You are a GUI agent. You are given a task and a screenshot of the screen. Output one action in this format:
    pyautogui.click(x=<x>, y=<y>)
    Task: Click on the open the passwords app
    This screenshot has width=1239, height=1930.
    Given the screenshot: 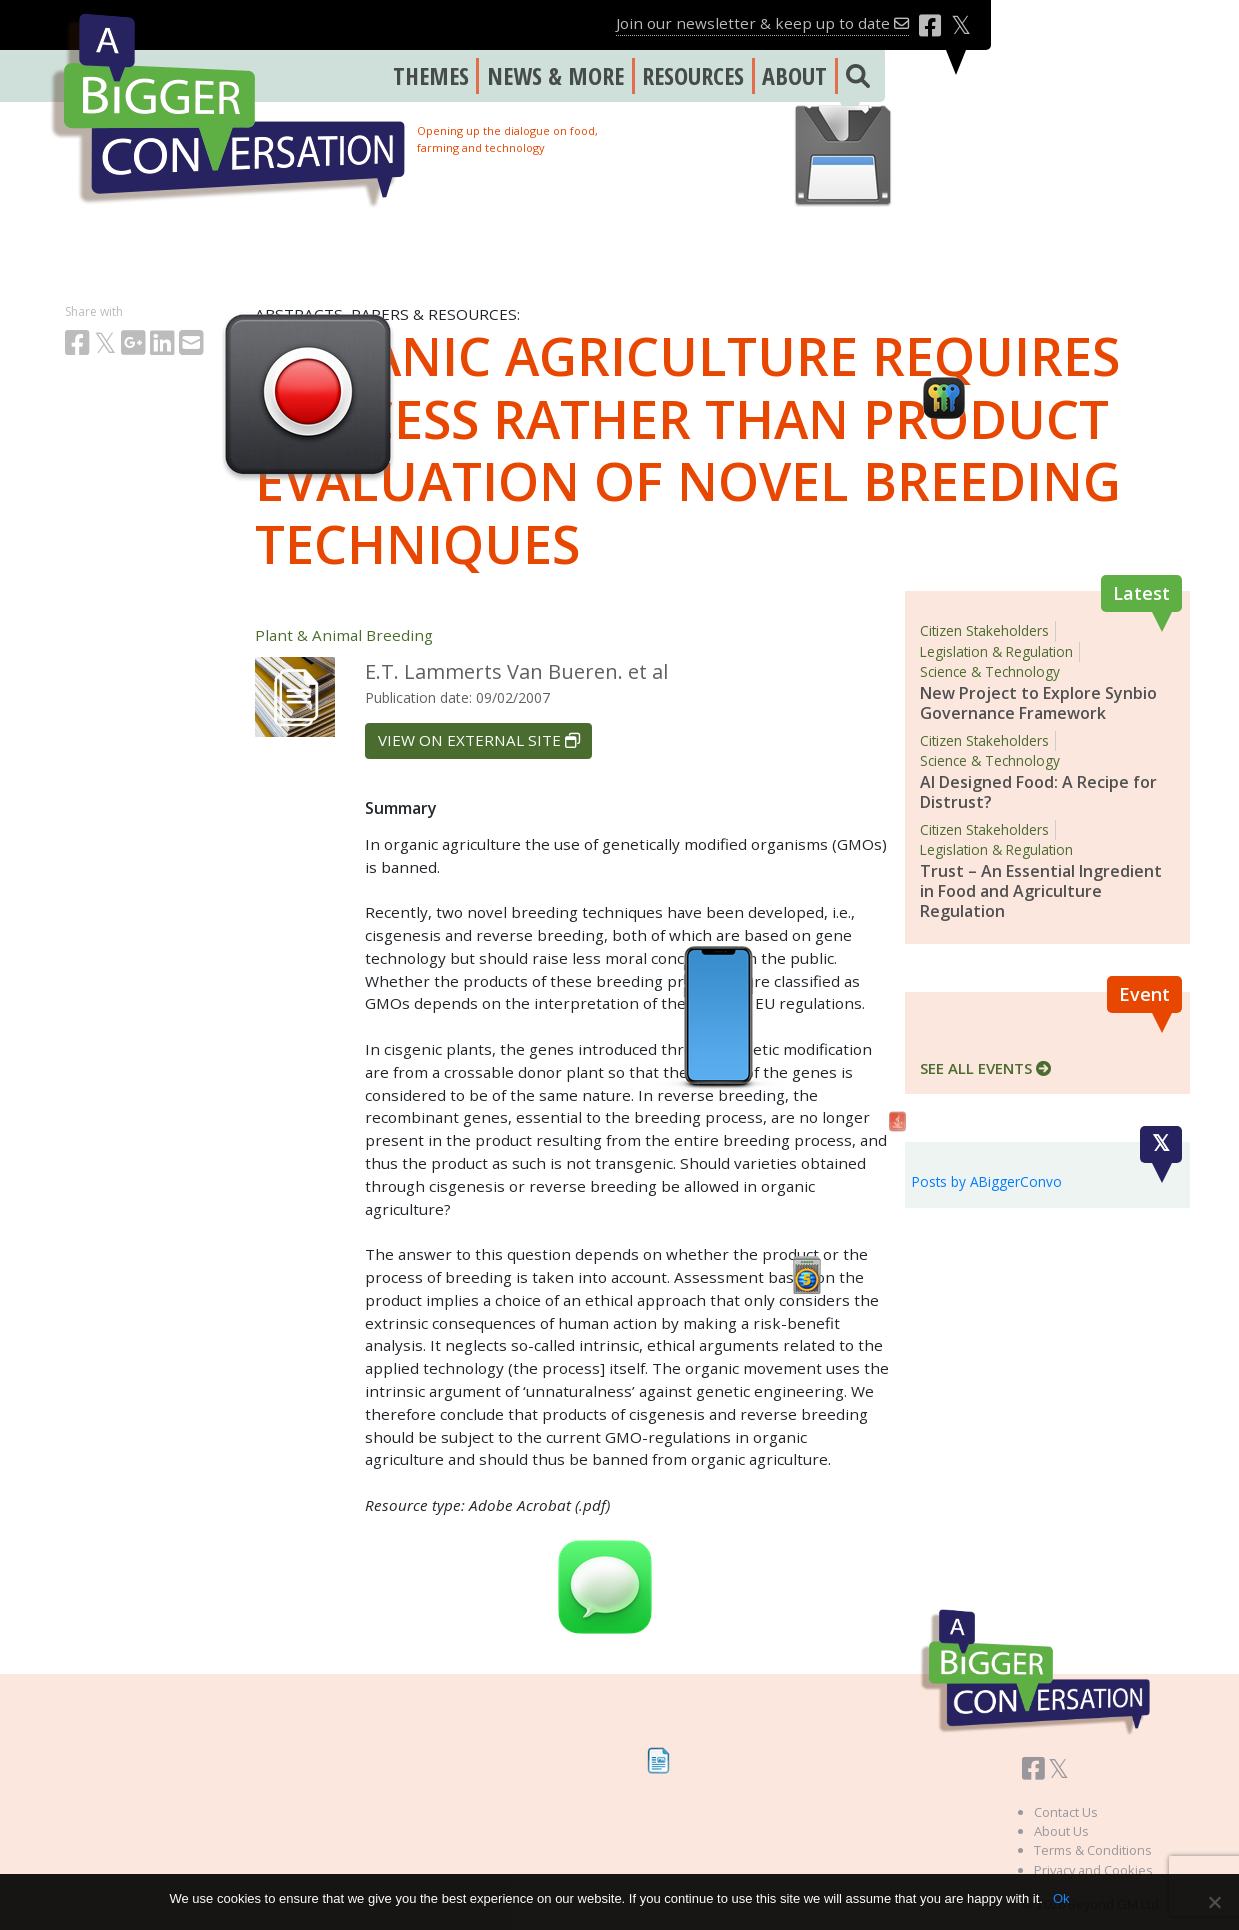 What is the action you would take?
    pyautogui.click(x=944, y=398)
    